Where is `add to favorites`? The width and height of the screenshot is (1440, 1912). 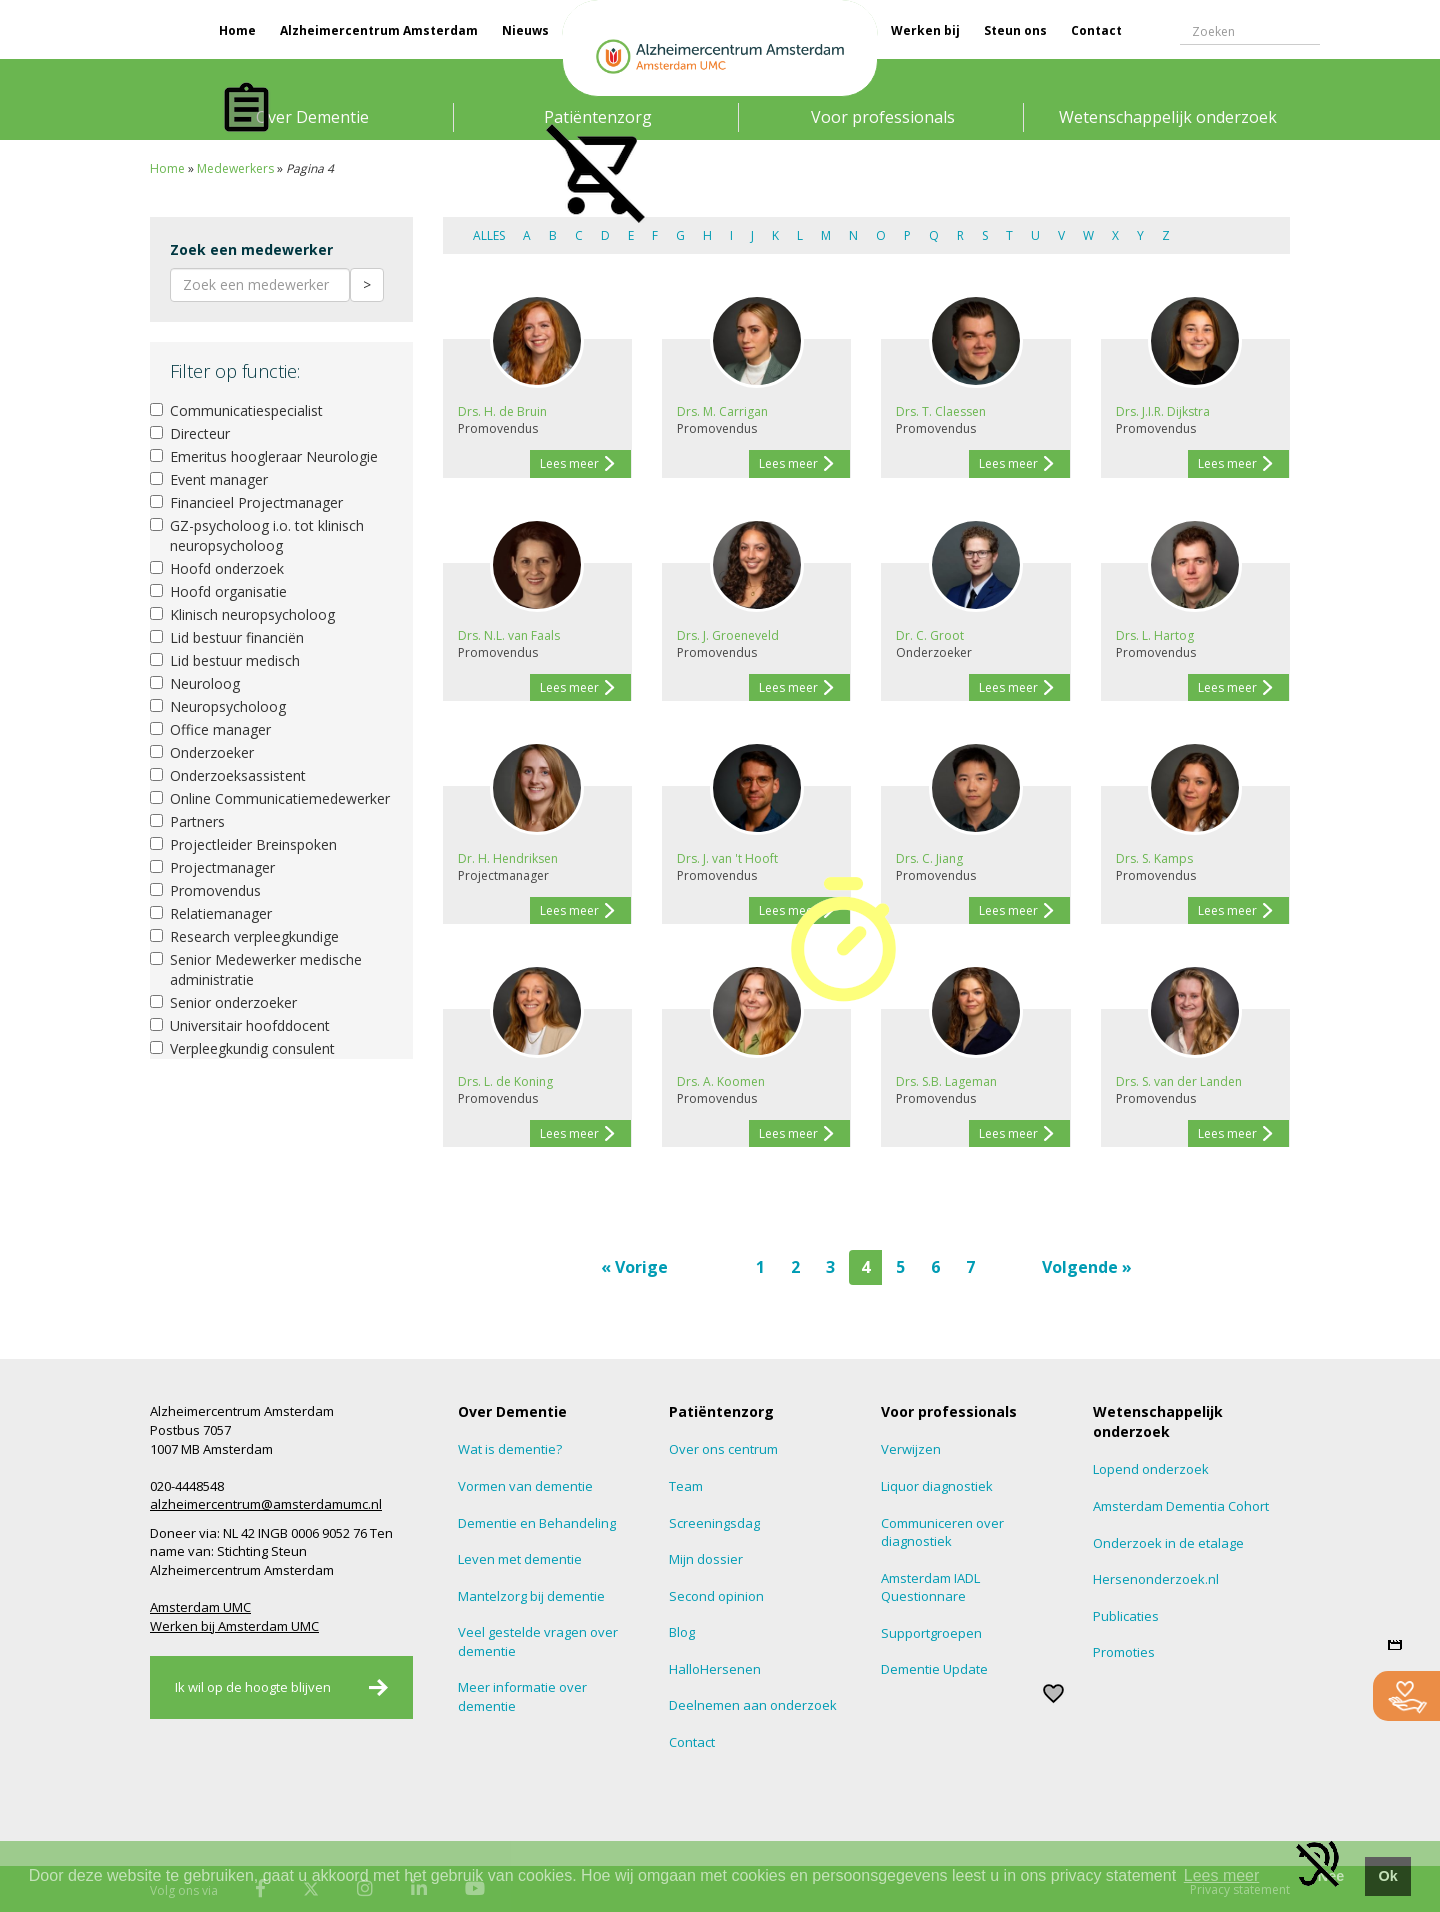
add to favorites is located at coordinates (1053, 1693).